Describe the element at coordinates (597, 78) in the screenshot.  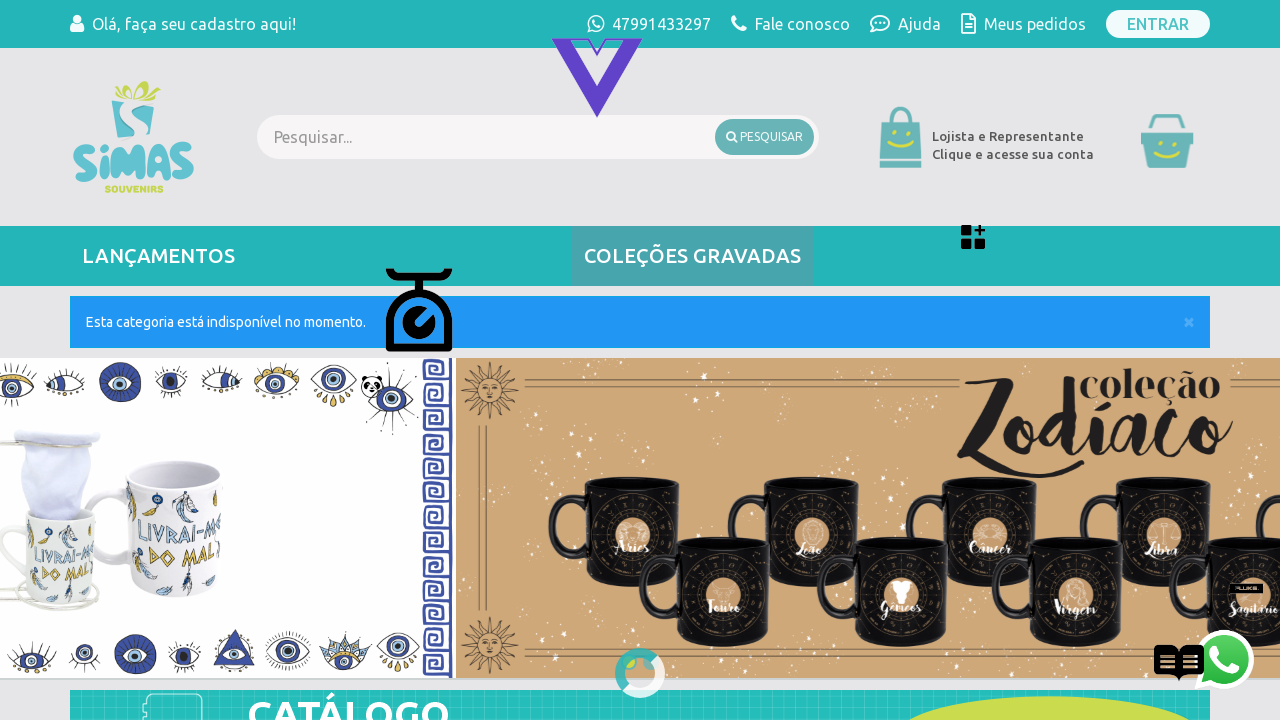
I see `Vue.js framework logo` at that location.